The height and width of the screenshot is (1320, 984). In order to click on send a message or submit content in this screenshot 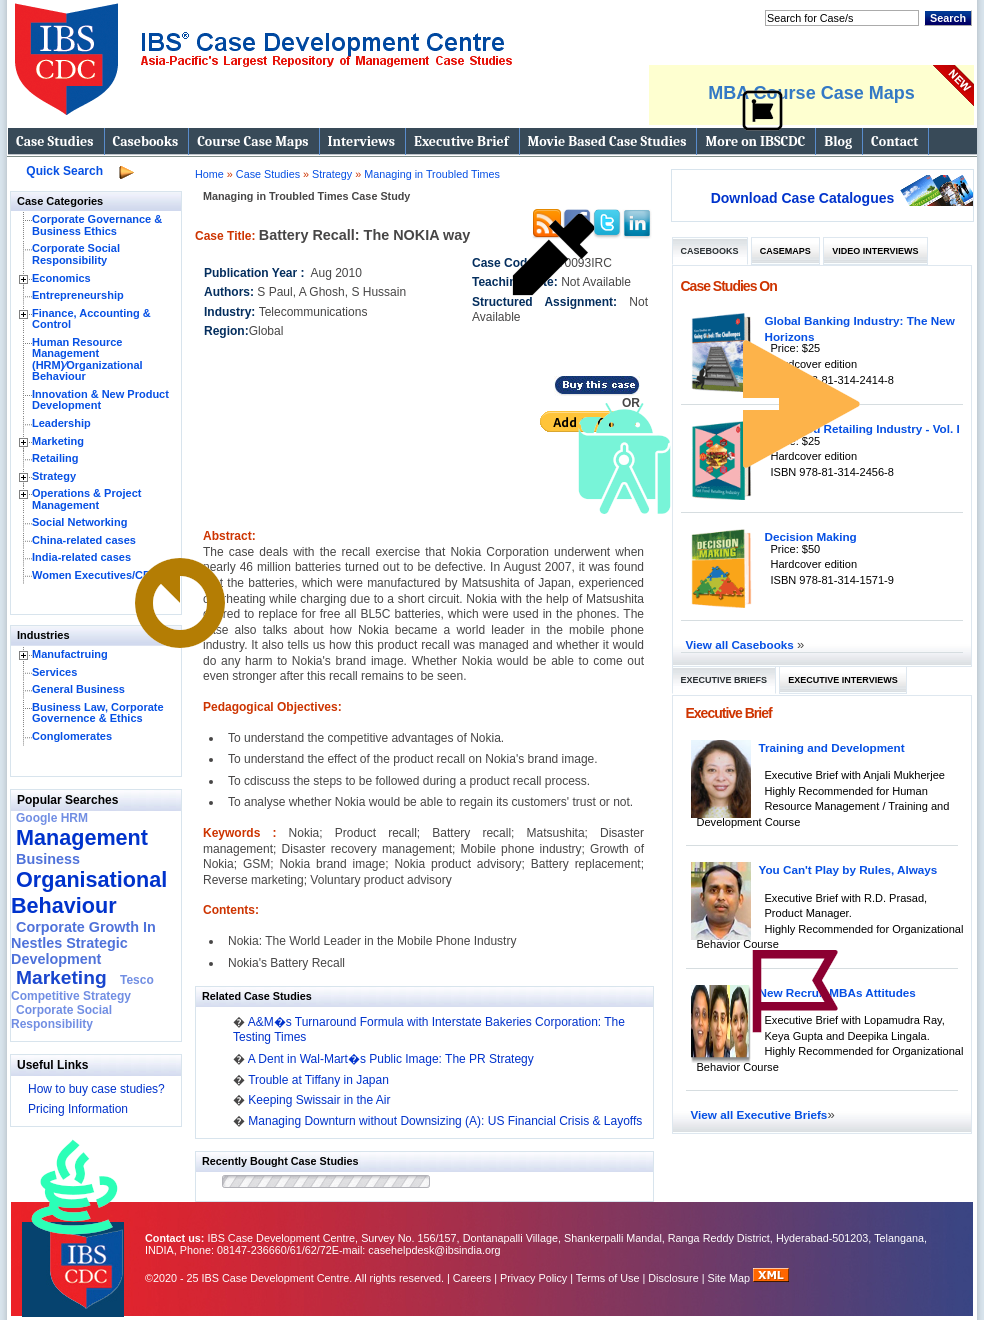, I will do `click(797, 404)`.